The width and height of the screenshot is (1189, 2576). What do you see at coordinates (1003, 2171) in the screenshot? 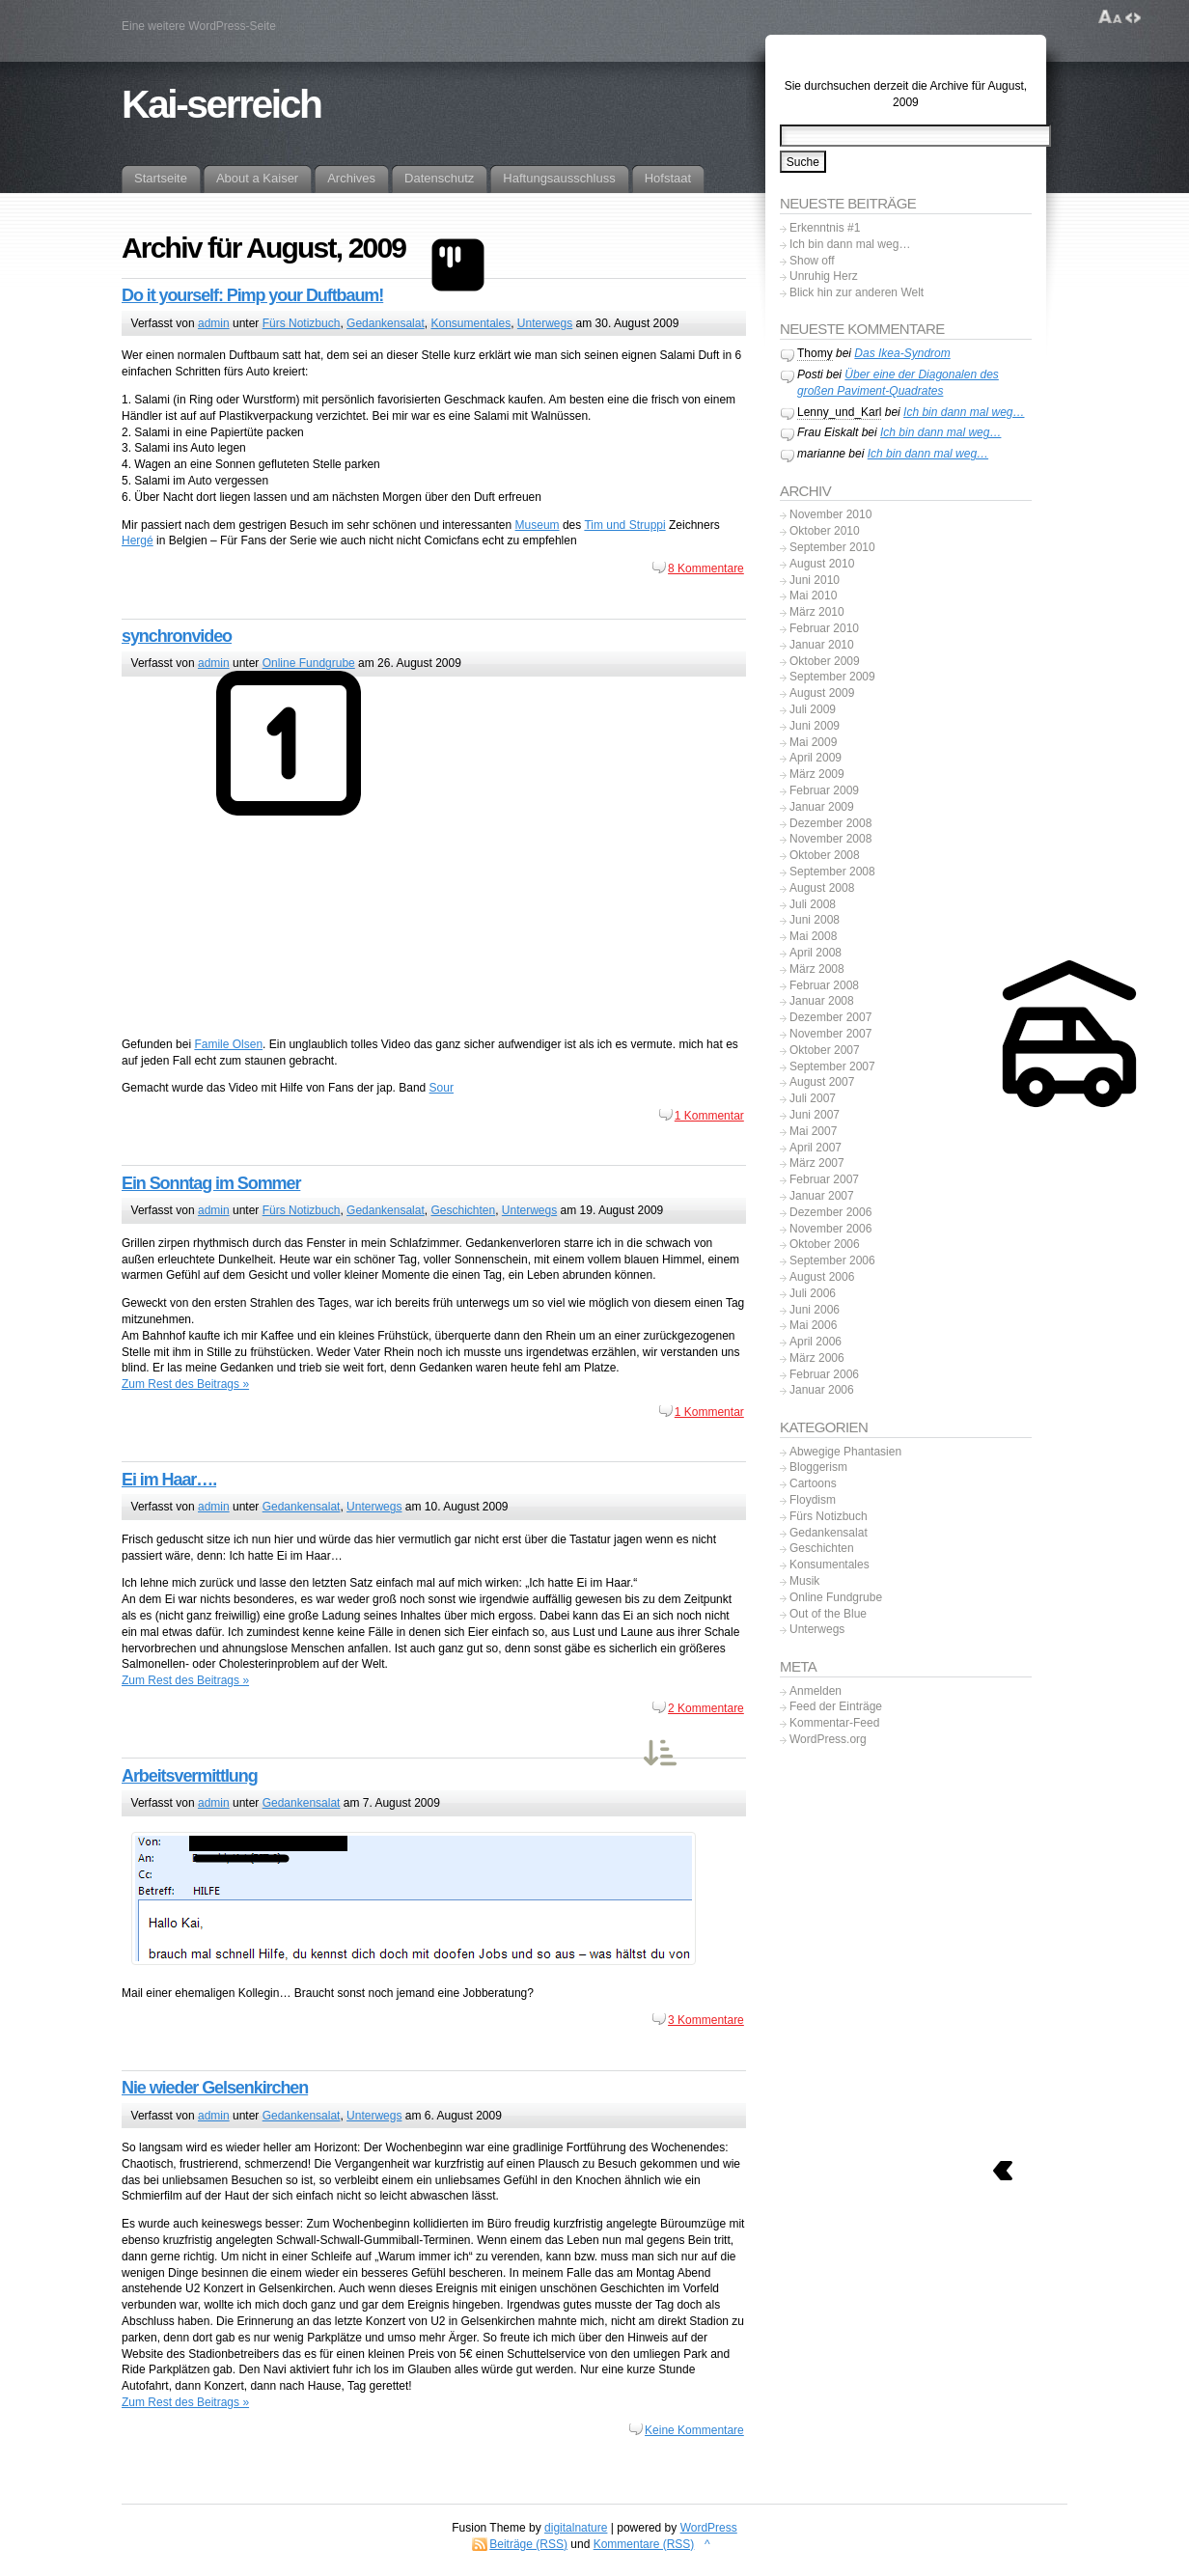
I see `navigate to the previous item or section` at bounding box center [1003, 2171].